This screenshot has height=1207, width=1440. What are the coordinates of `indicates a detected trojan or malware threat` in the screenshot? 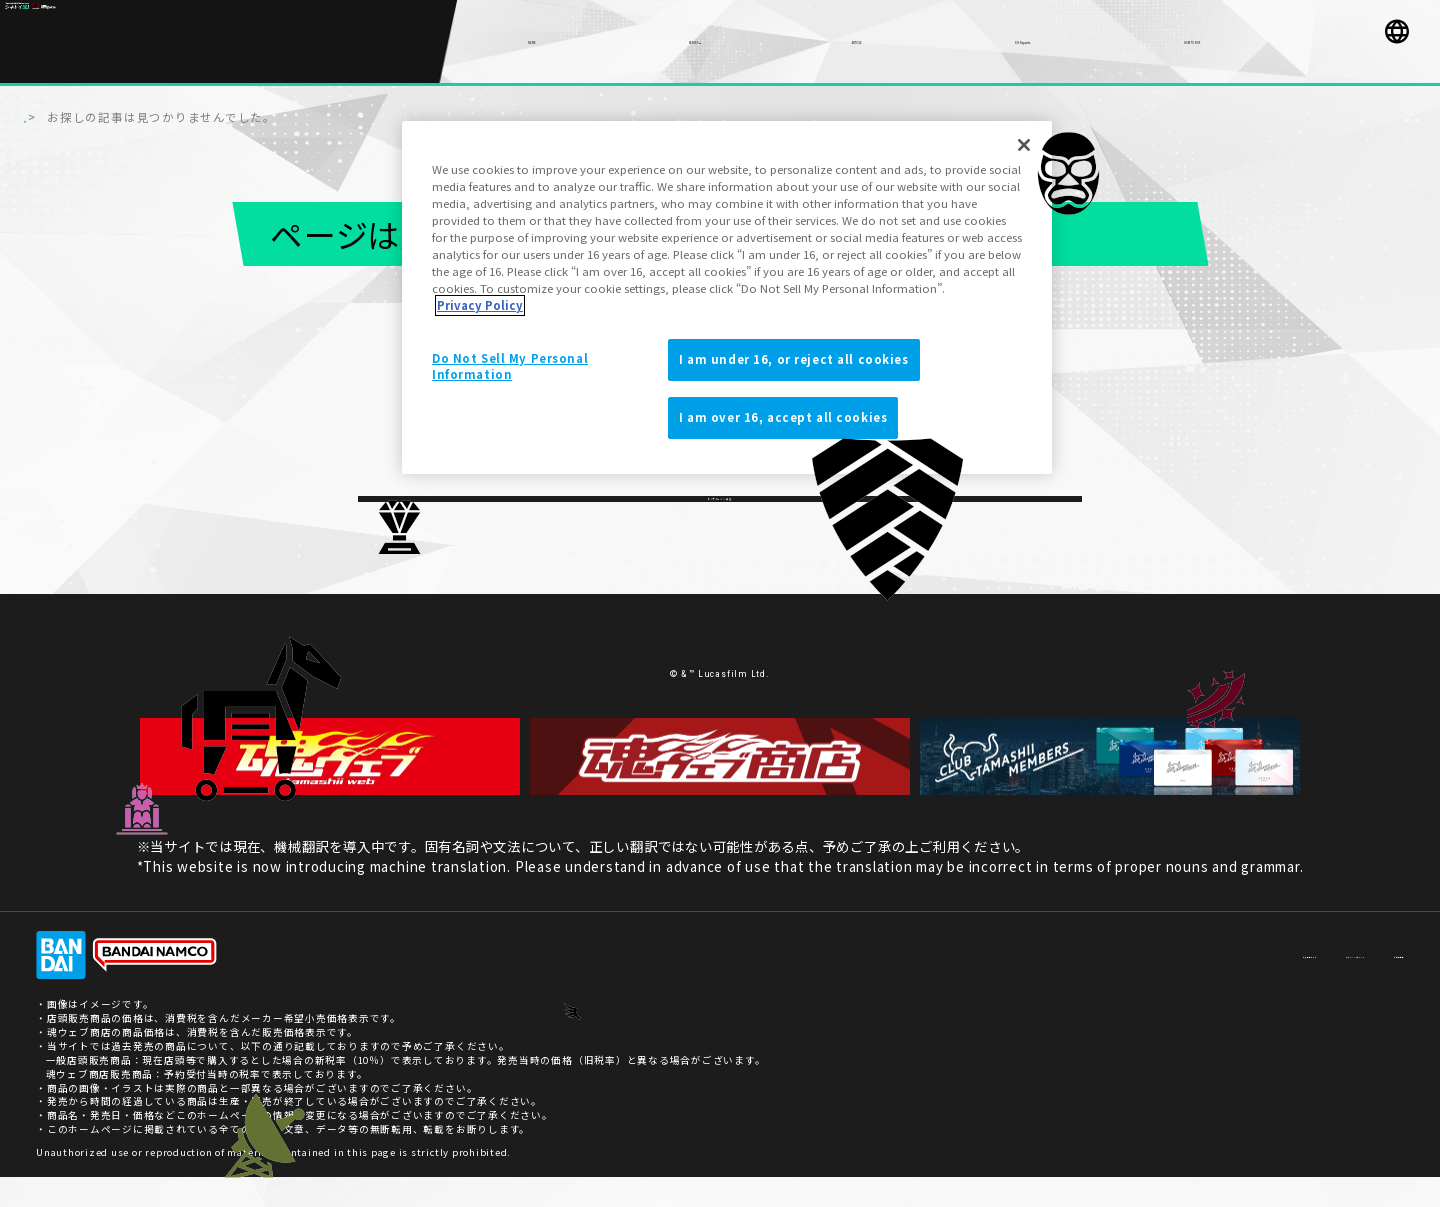 It's located at (261, 719).